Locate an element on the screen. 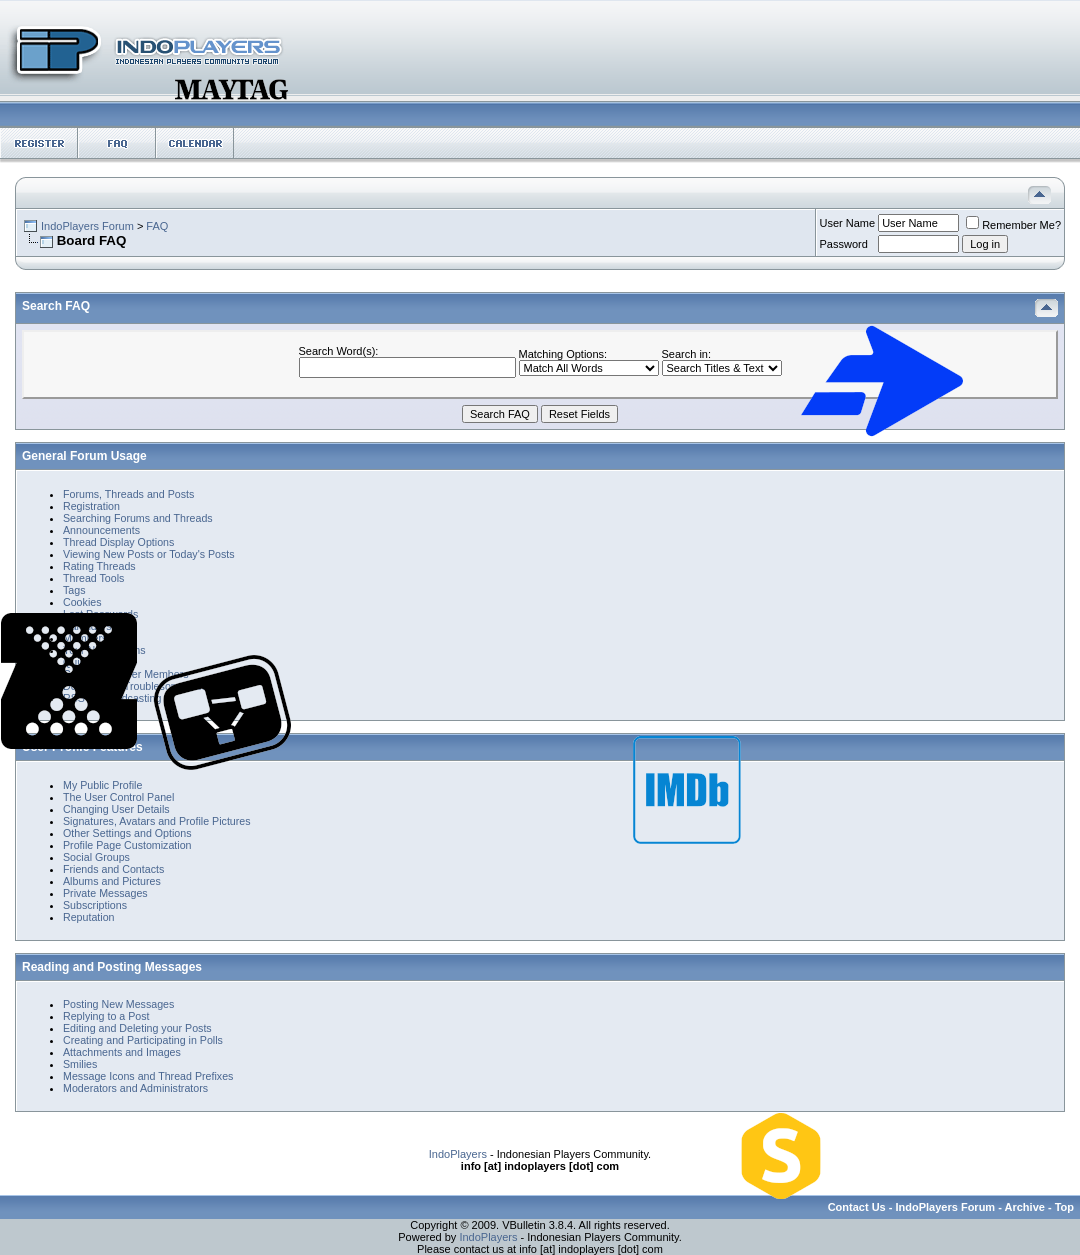  open the IMDb app or website is located at coordinates (687, 790).